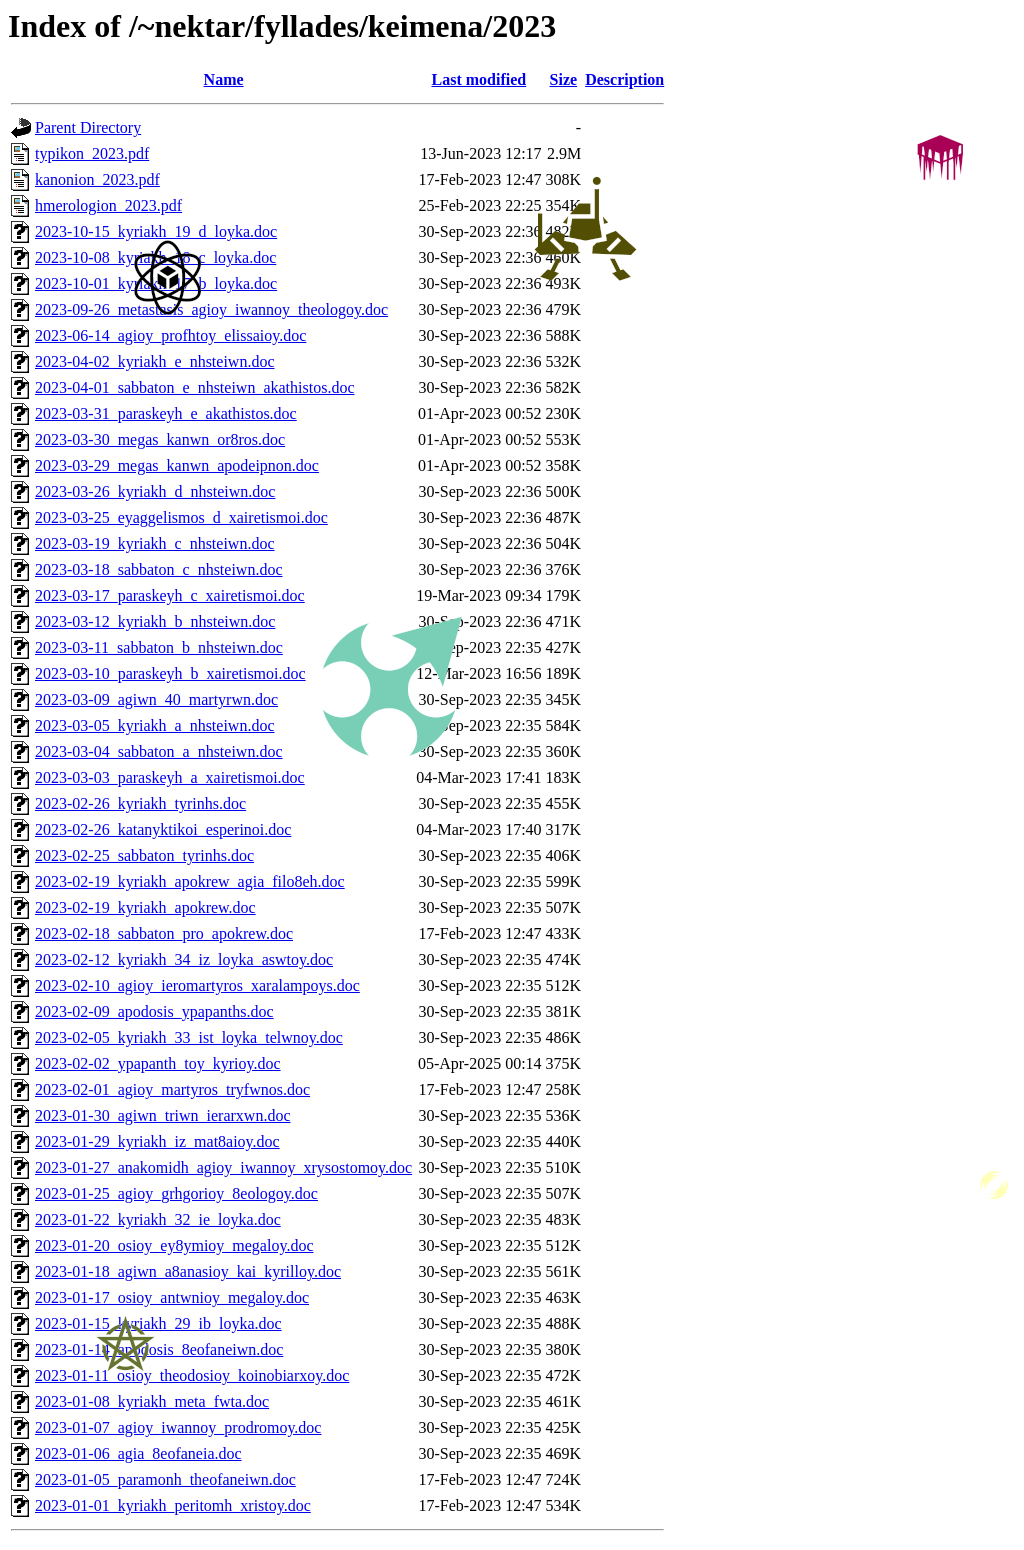 This screenshot has height=1550, width=1024. I want to click on indicates sound or audio resonance effect, so click(994, 1185).